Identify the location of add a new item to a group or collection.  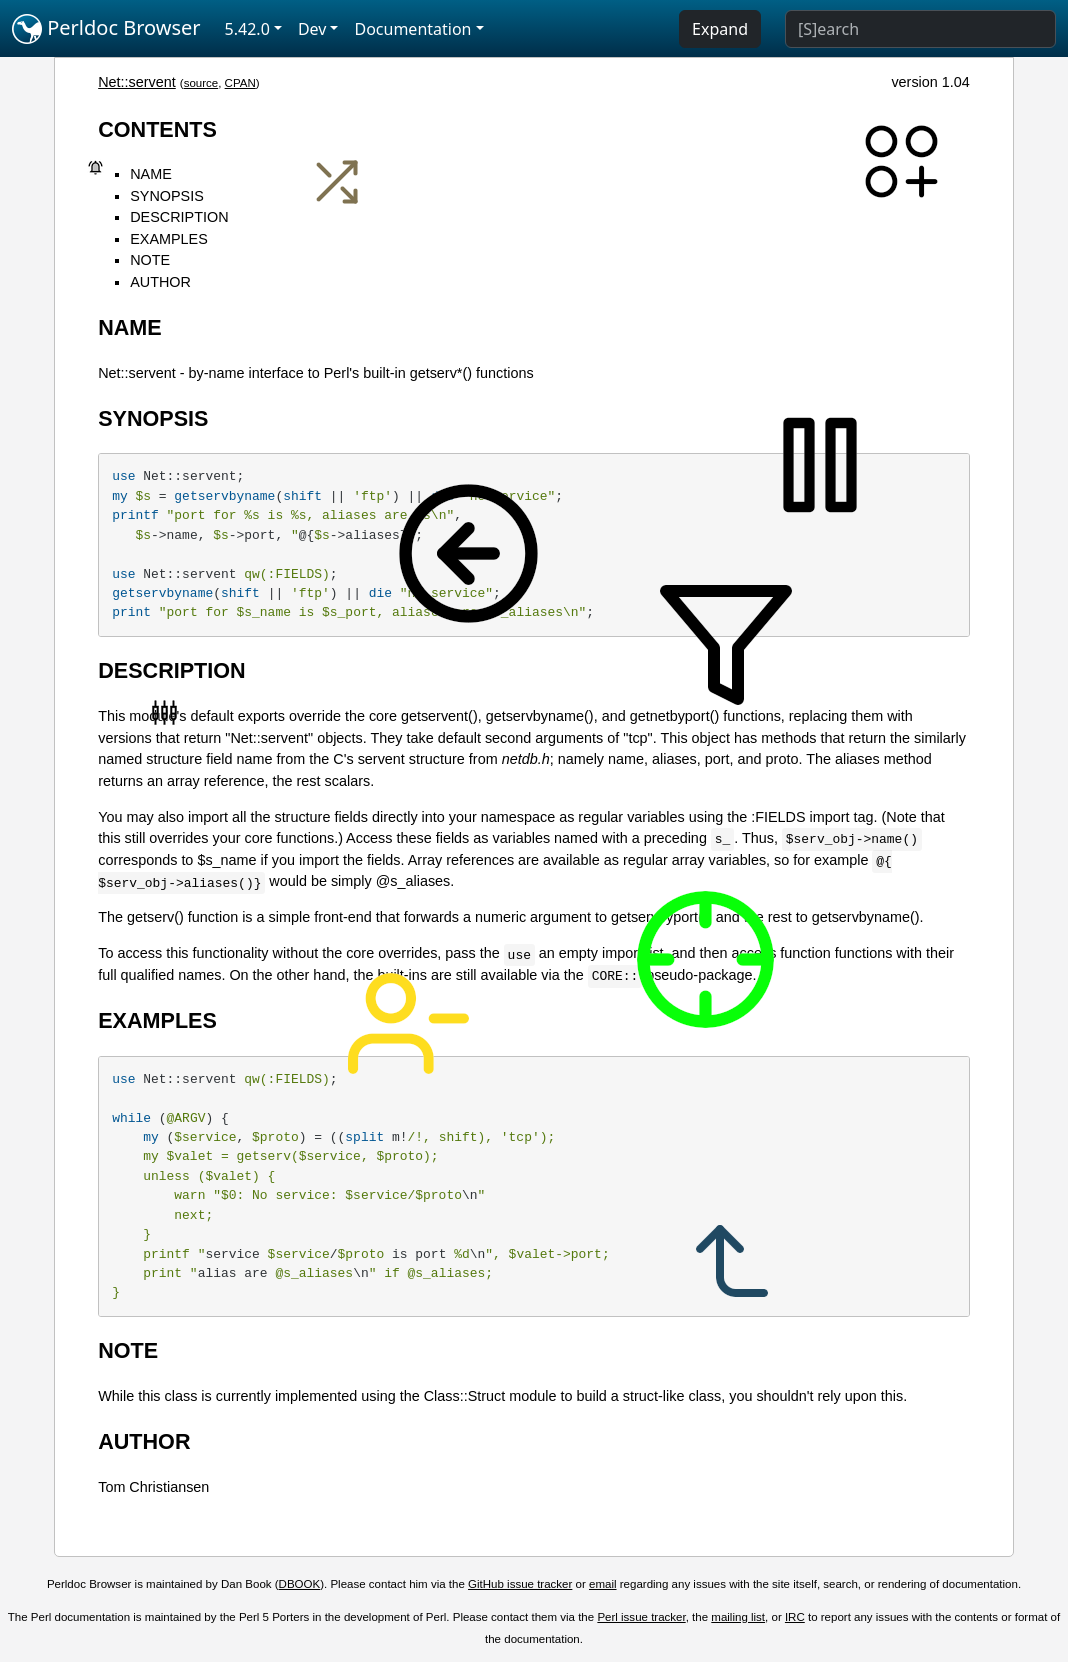
(901, 161).